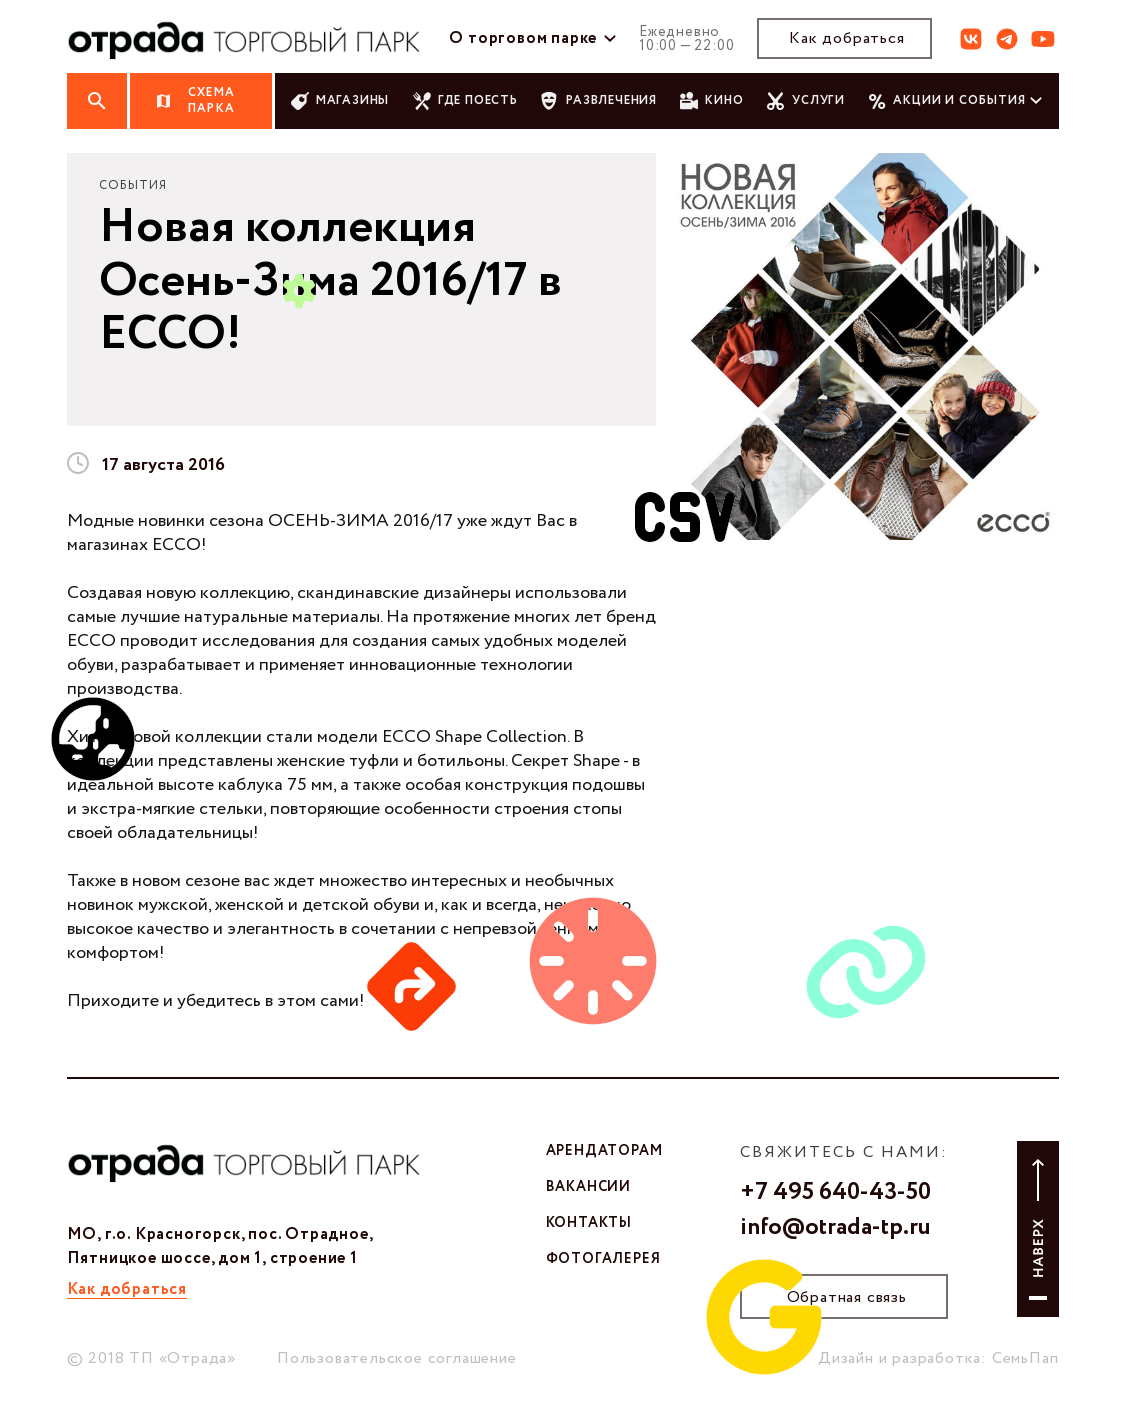 The image size is (1125, 1421). I want to click on access settings or preferences, so click(299, 291).